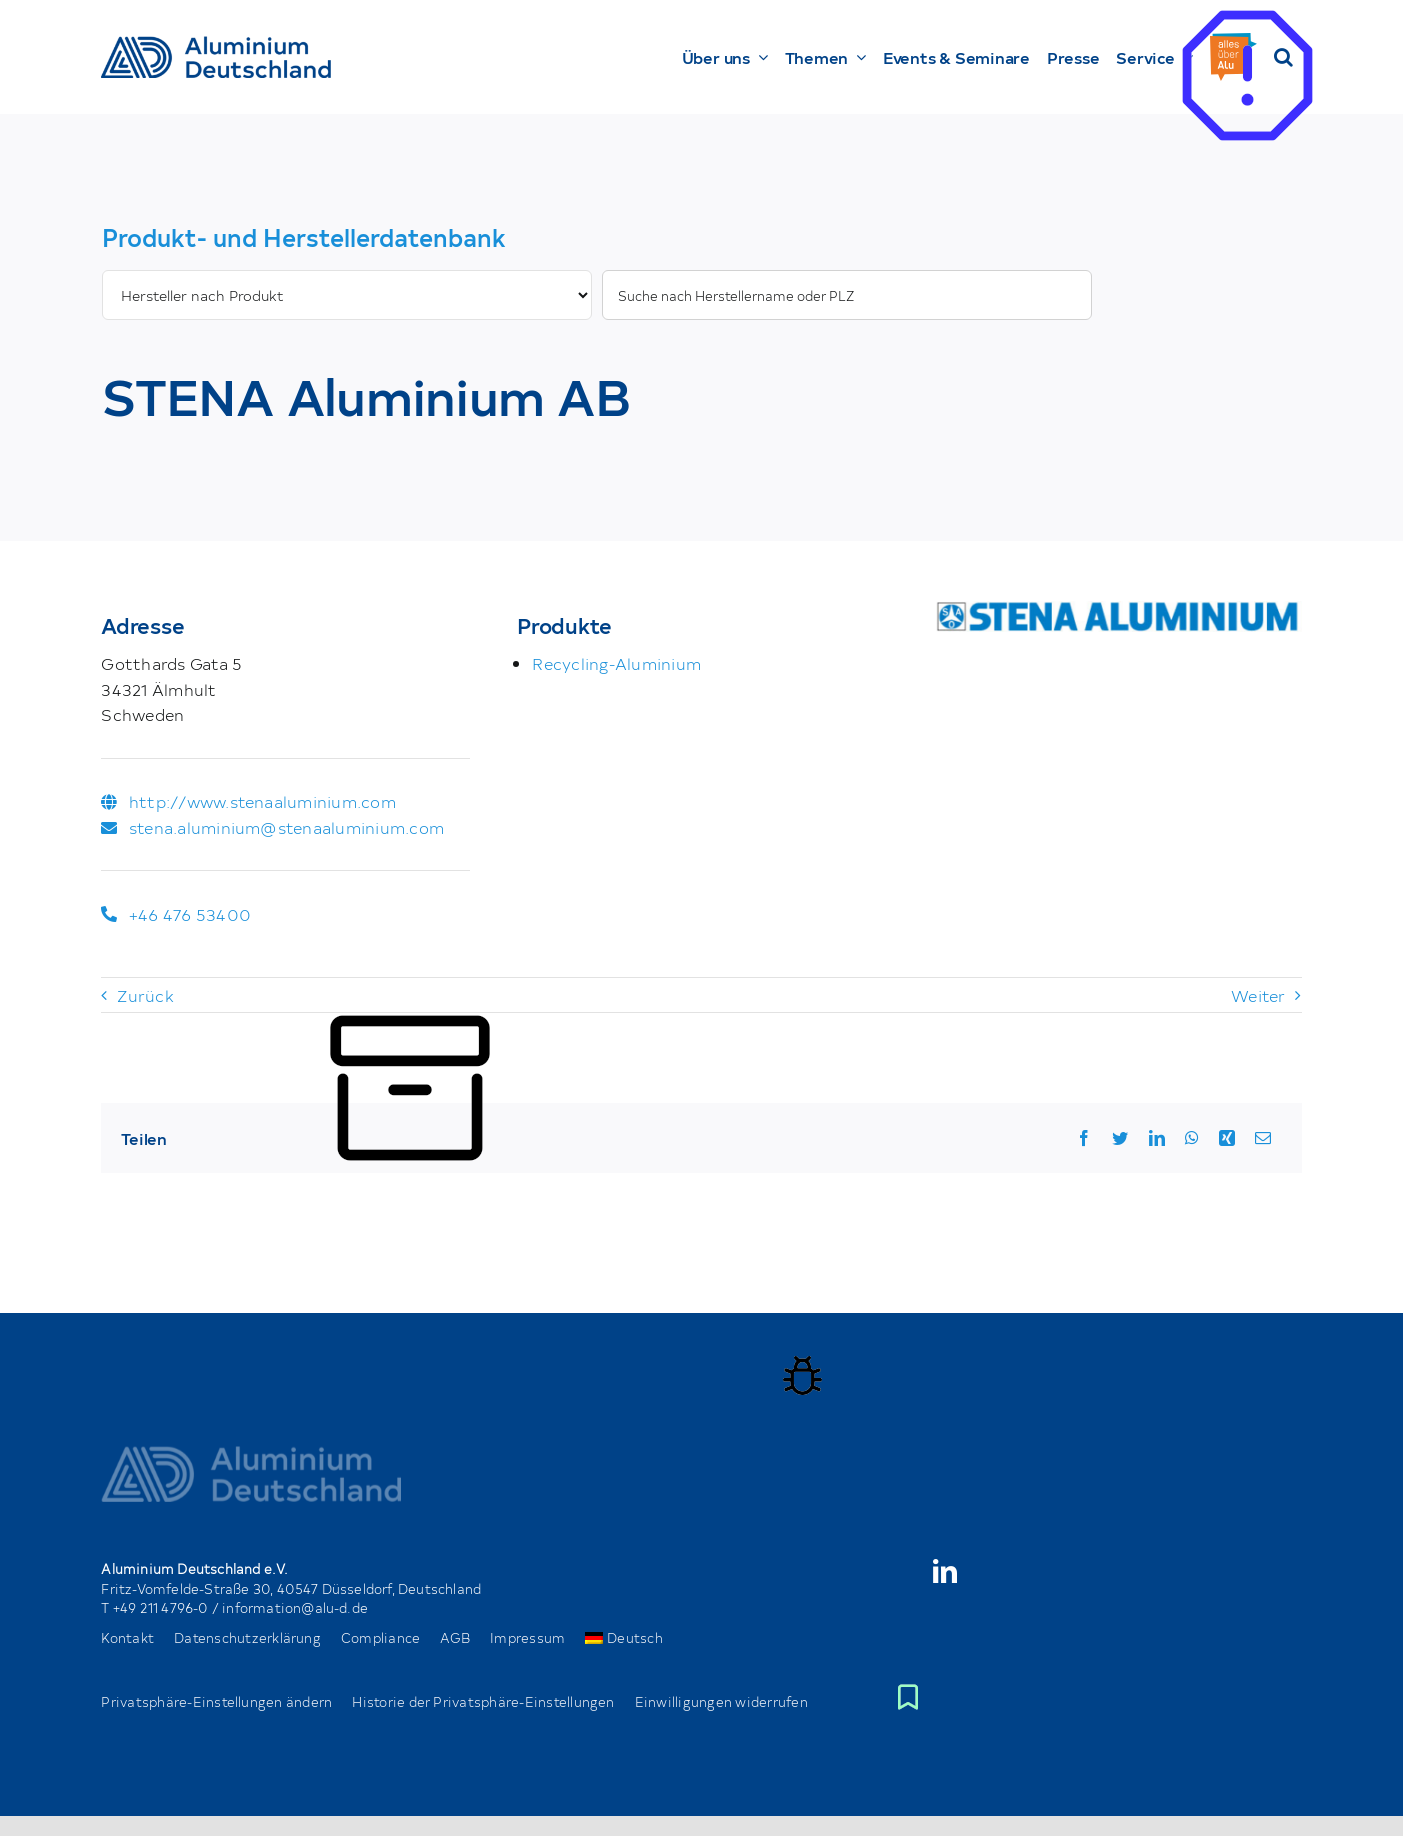 The width and height of the screenshot is (1403, 1836). I want to click on archive this item, so click(410, 1088).